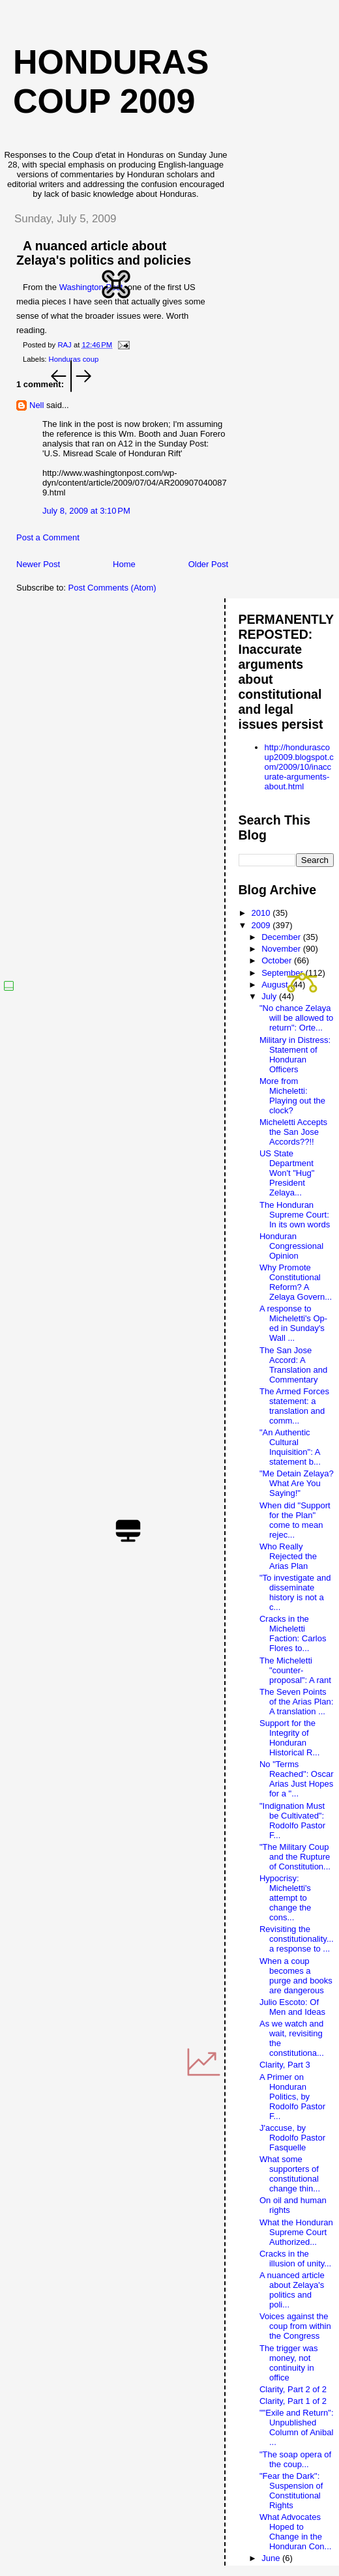  What do you see at coordinates (71, 376) in the screenshot?
I see `expand content horizontally` at bounding box center [71, 376].